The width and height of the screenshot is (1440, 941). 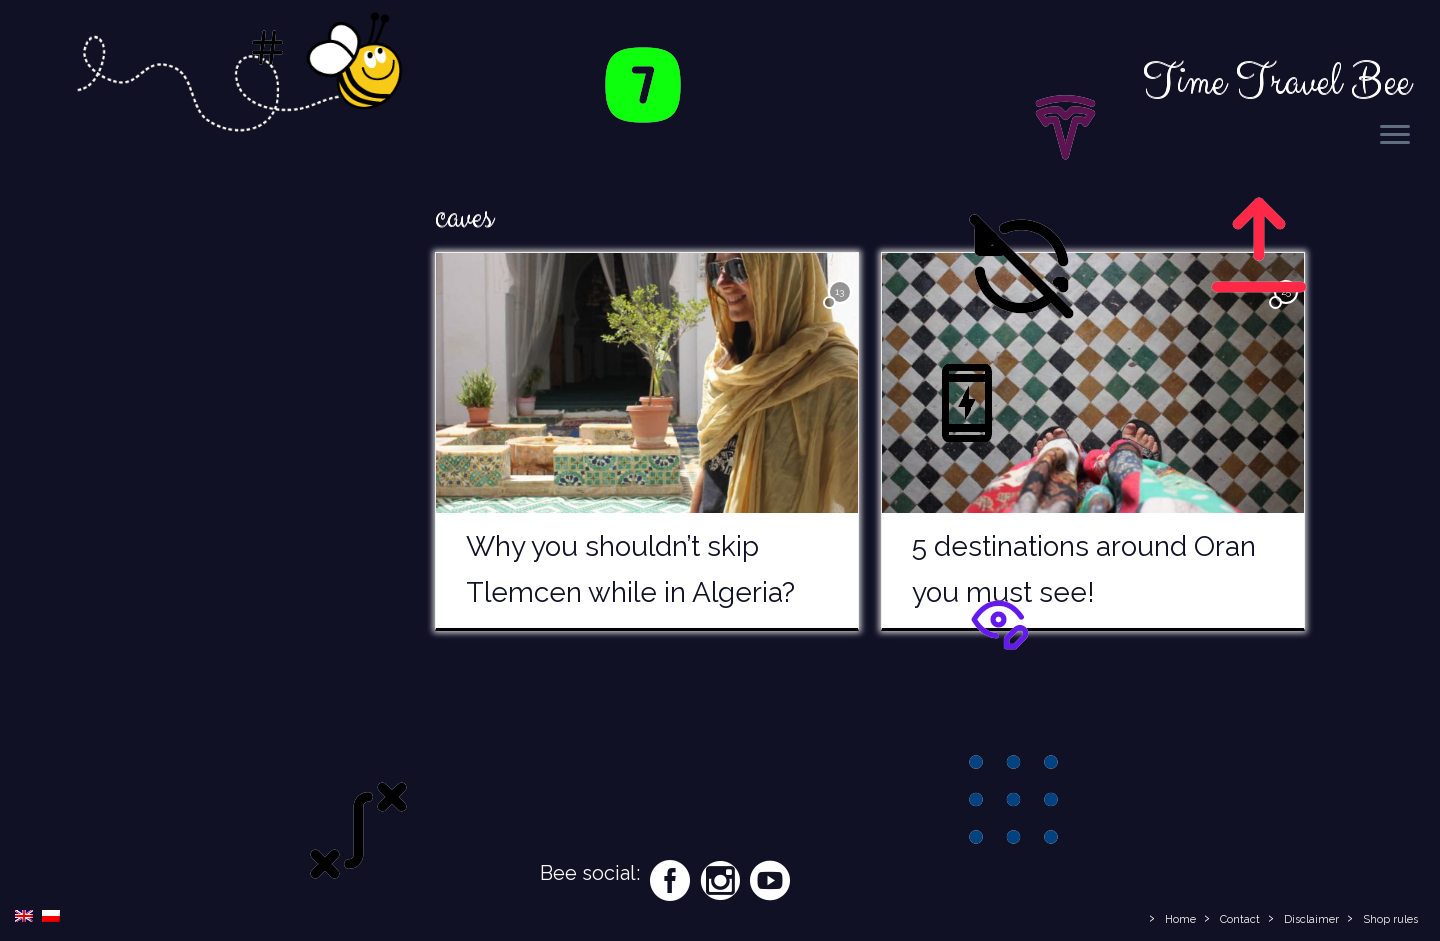 What do you see at coordinates (1013, 799) in the screenshot?
I see `open app drawer or launcher` at bounding box center [1013, 799].